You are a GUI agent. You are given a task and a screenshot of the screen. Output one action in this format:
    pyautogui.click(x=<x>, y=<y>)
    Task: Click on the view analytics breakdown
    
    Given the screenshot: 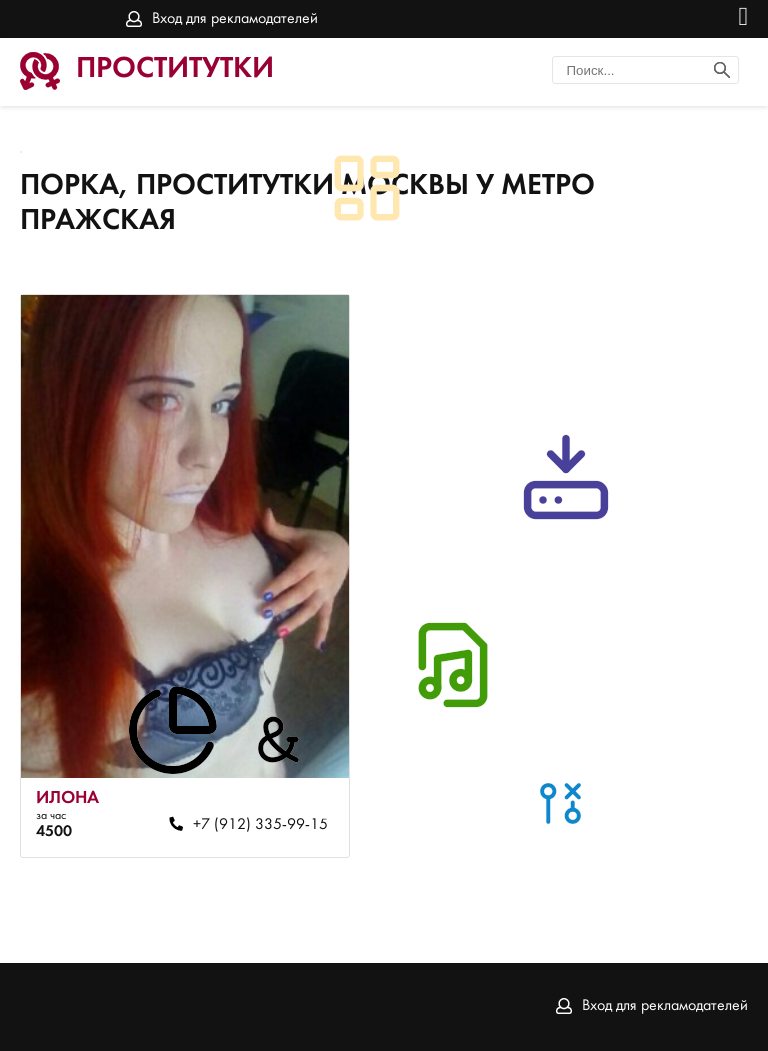 What is the action you would take?
    pyautogui.click(x=173, y=730)
    